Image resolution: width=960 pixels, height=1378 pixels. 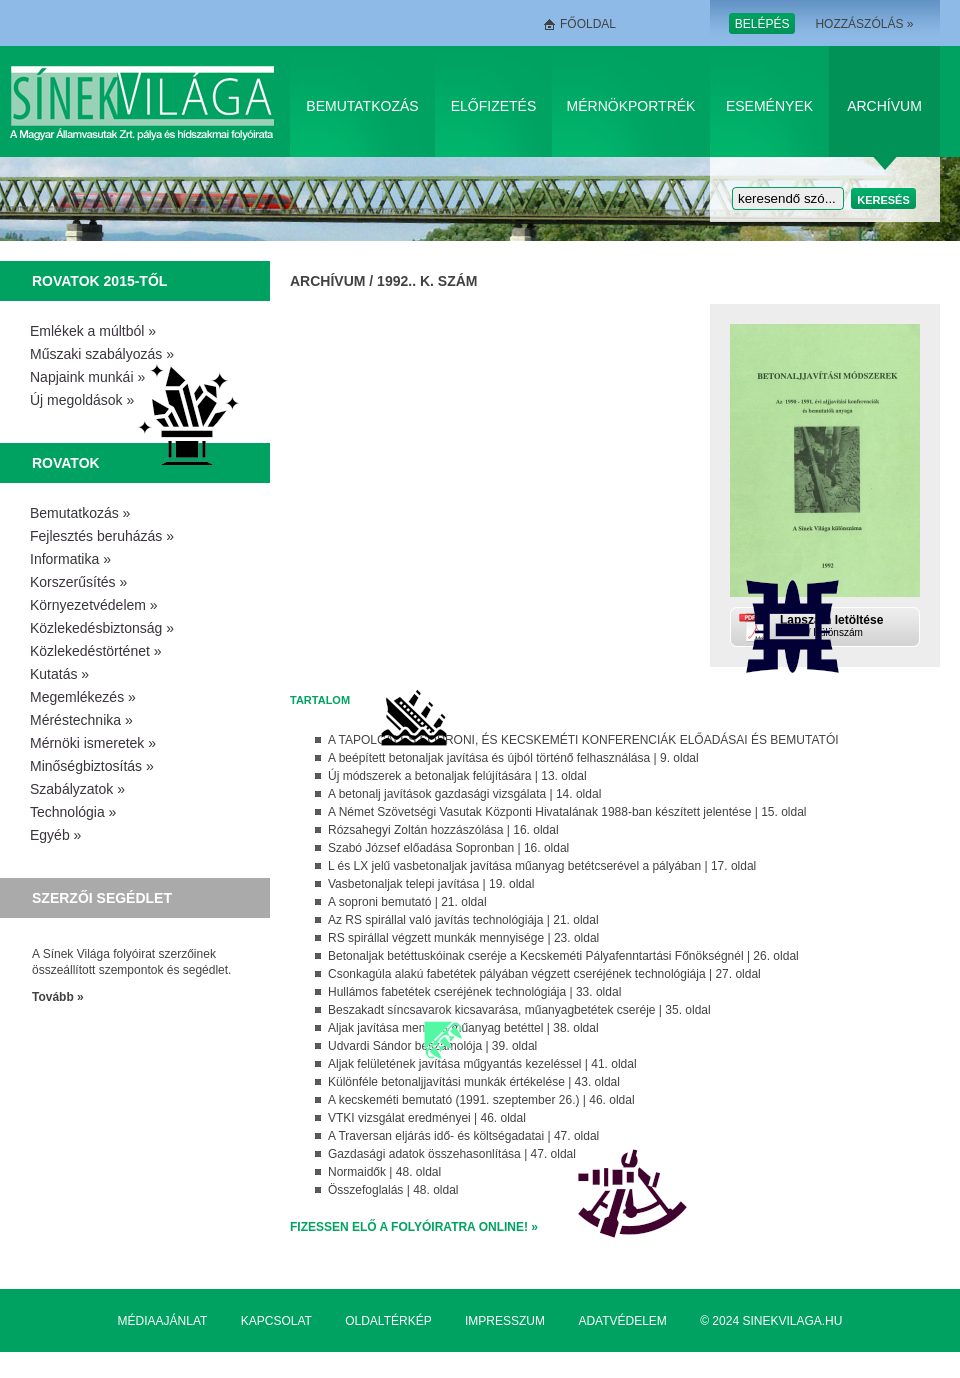 What do you see at coordinates (414, 713) in the screenshot?
I see `indicates game over or failure state` at bounding box center [414, 713].